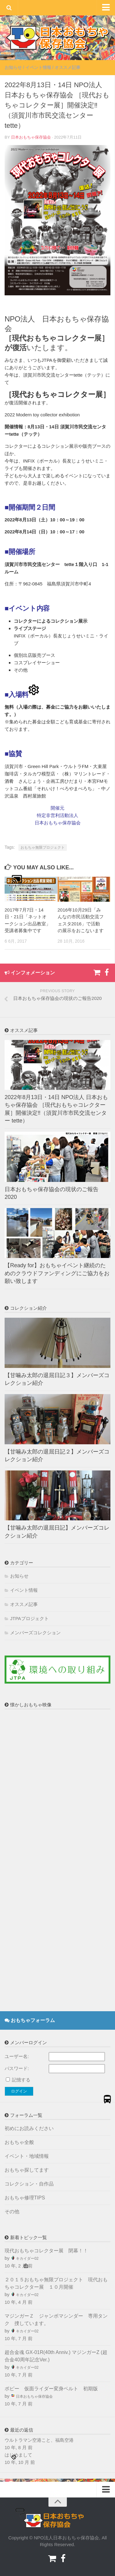 The height and width of the screenshot is (2576, 115). I want to click on location services are disabled, so click(14, 2457).